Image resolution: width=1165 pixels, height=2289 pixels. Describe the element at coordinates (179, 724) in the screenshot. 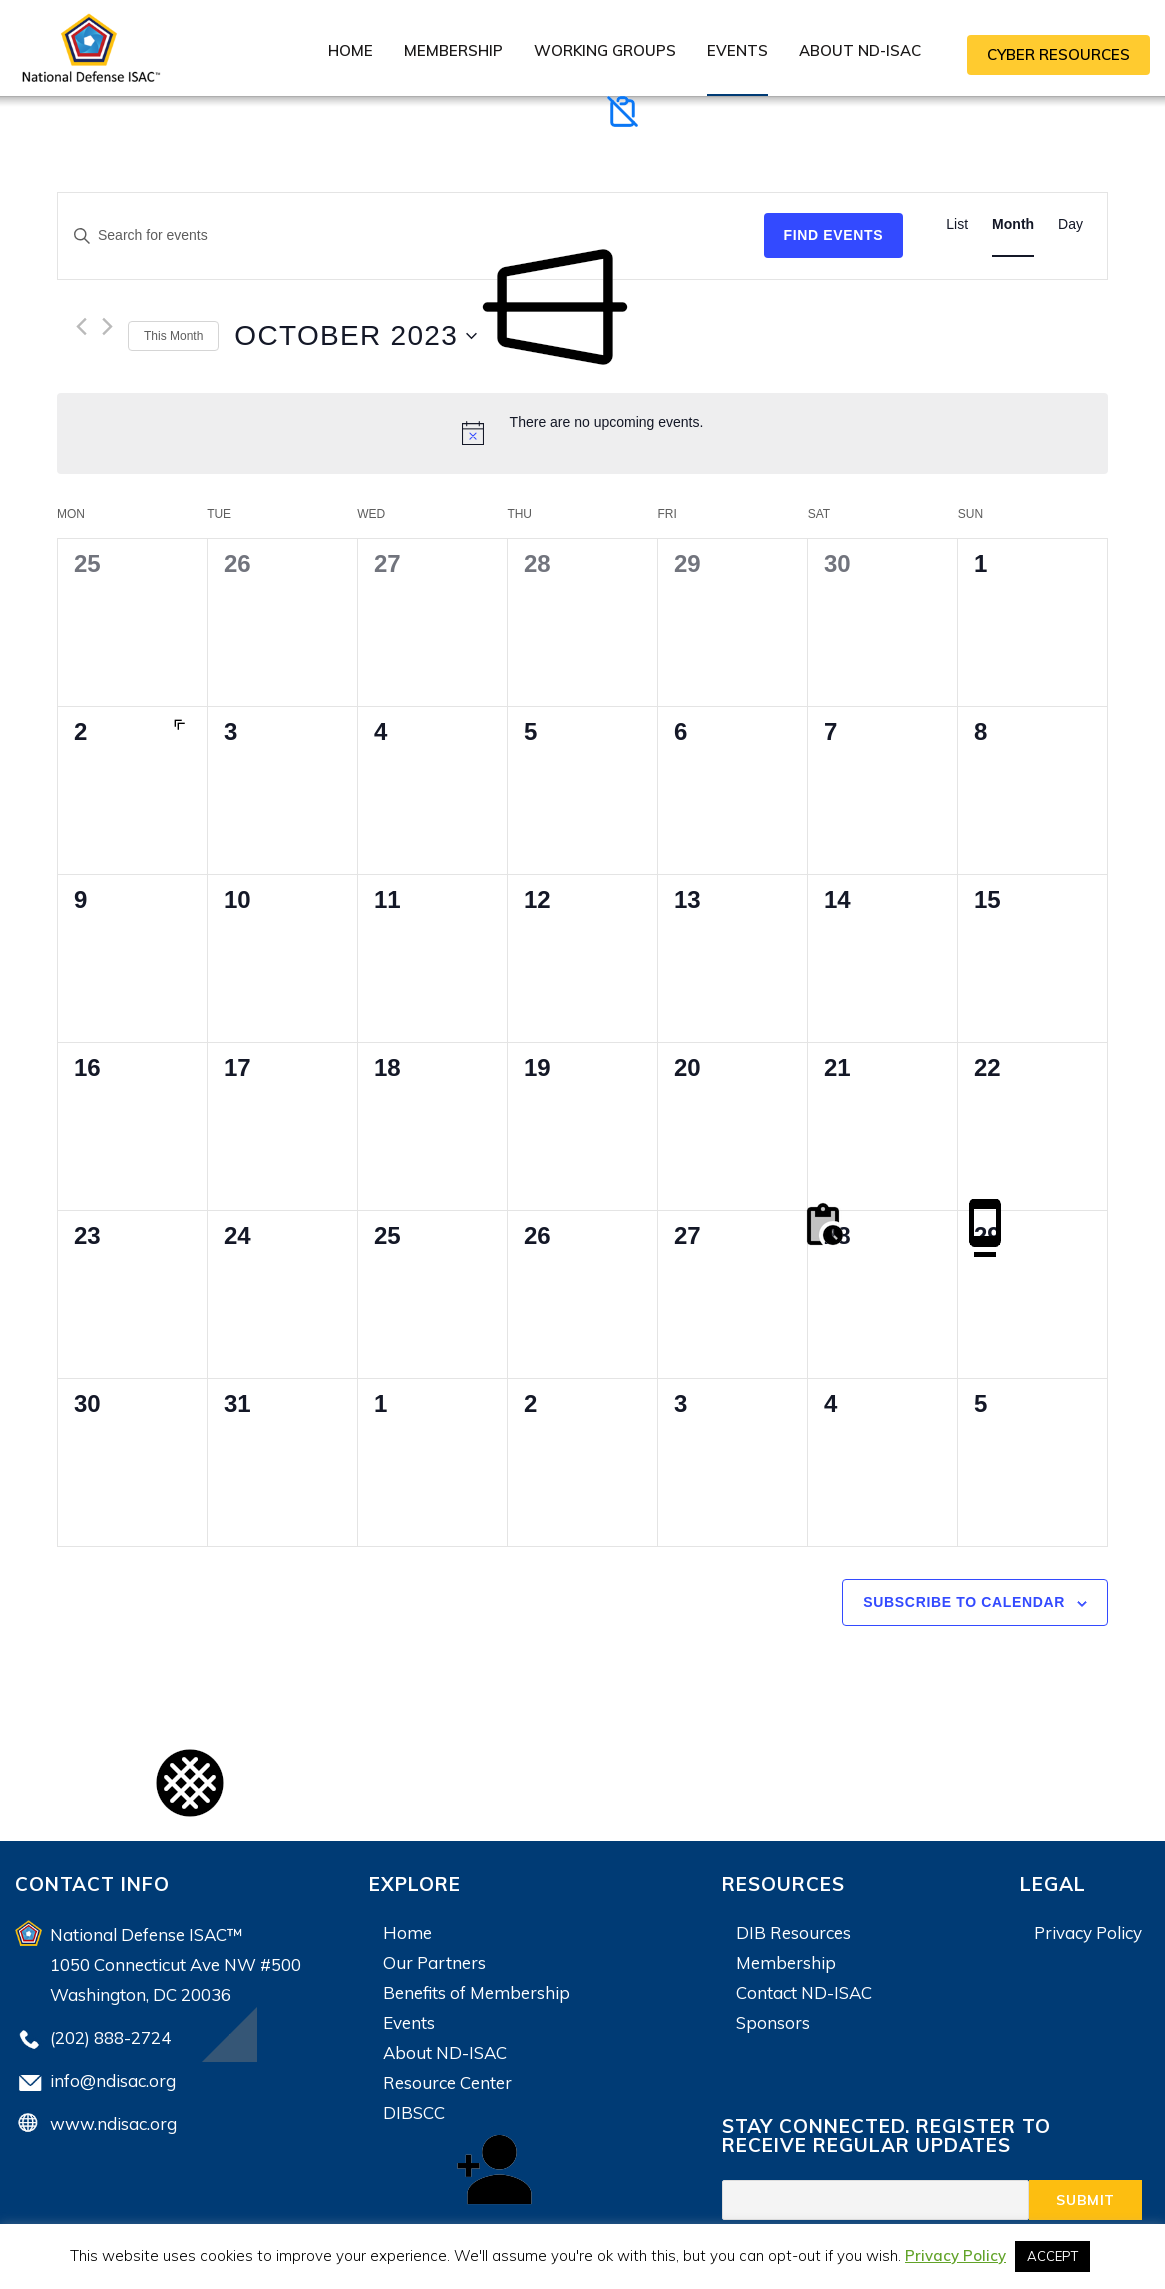

I see `navigate to top-left or home position` at that location.